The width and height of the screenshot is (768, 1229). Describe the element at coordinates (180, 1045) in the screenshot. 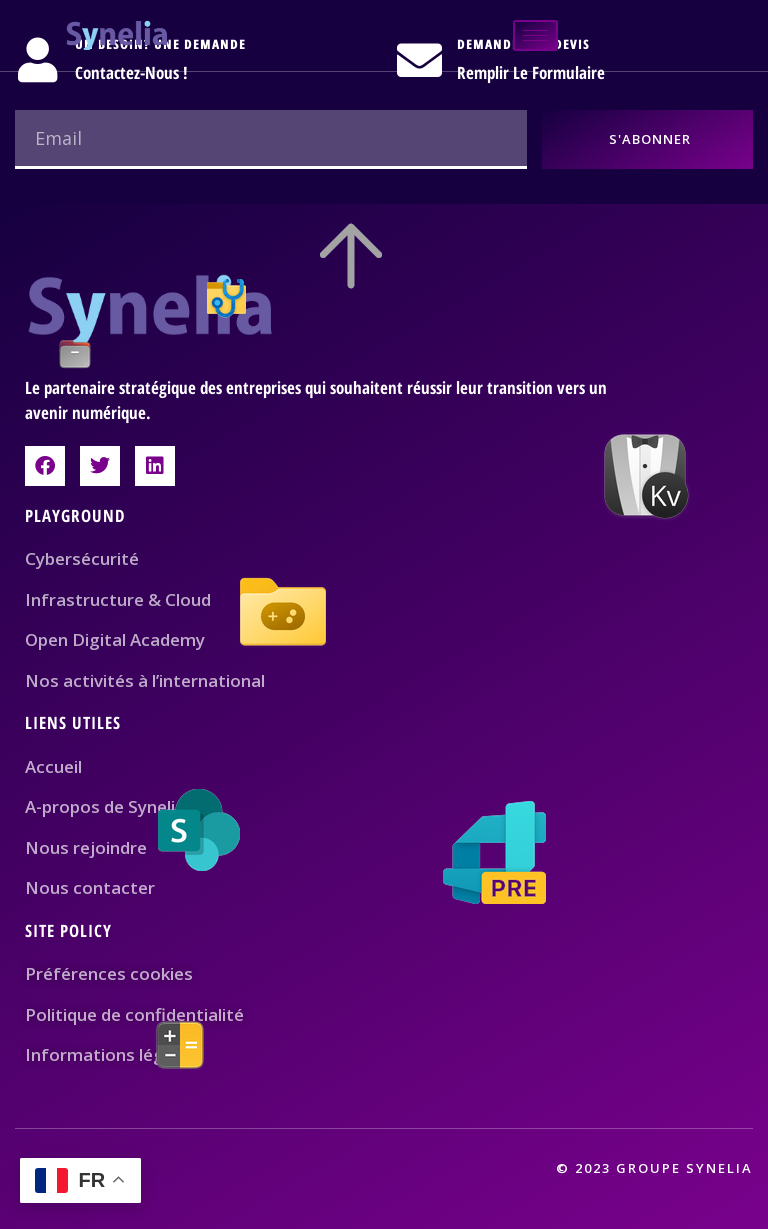

I see `open the calculator app` at that location.